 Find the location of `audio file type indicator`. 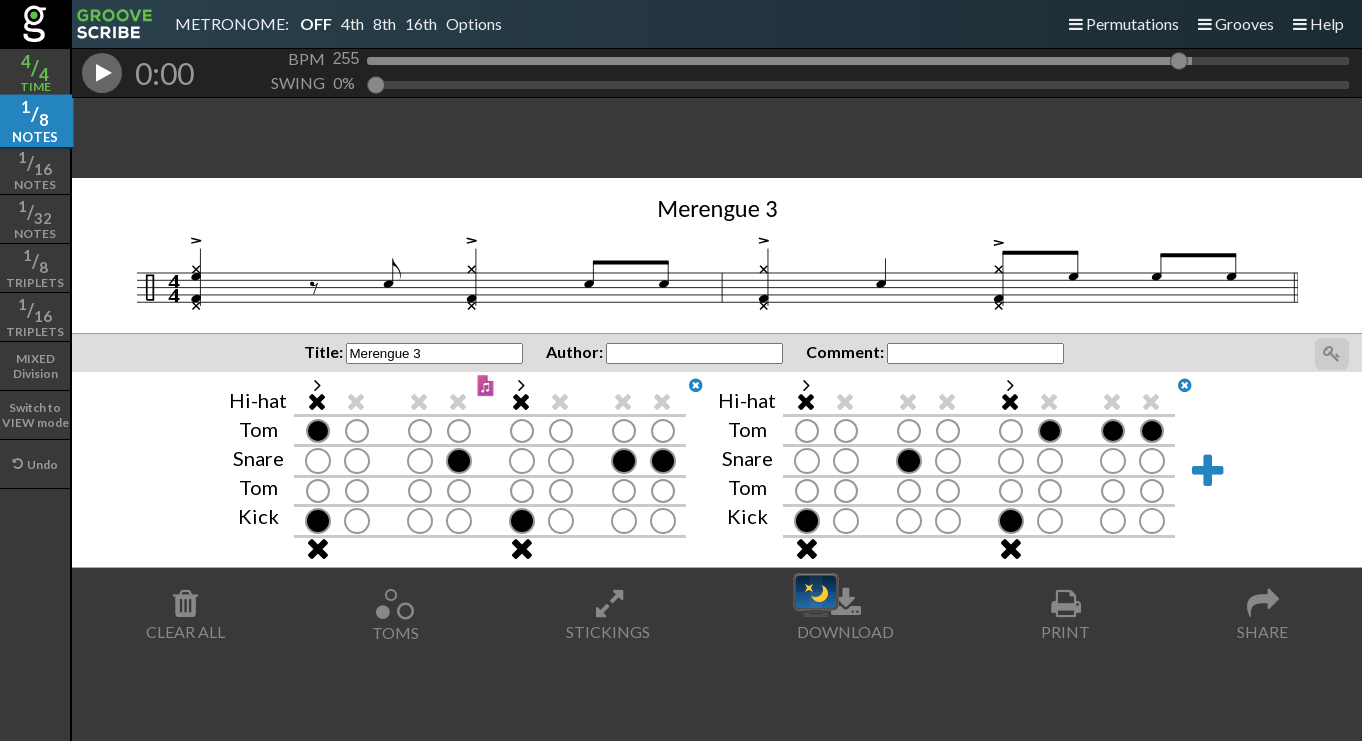

audio file type indicator is located at coordinates (485, 385).